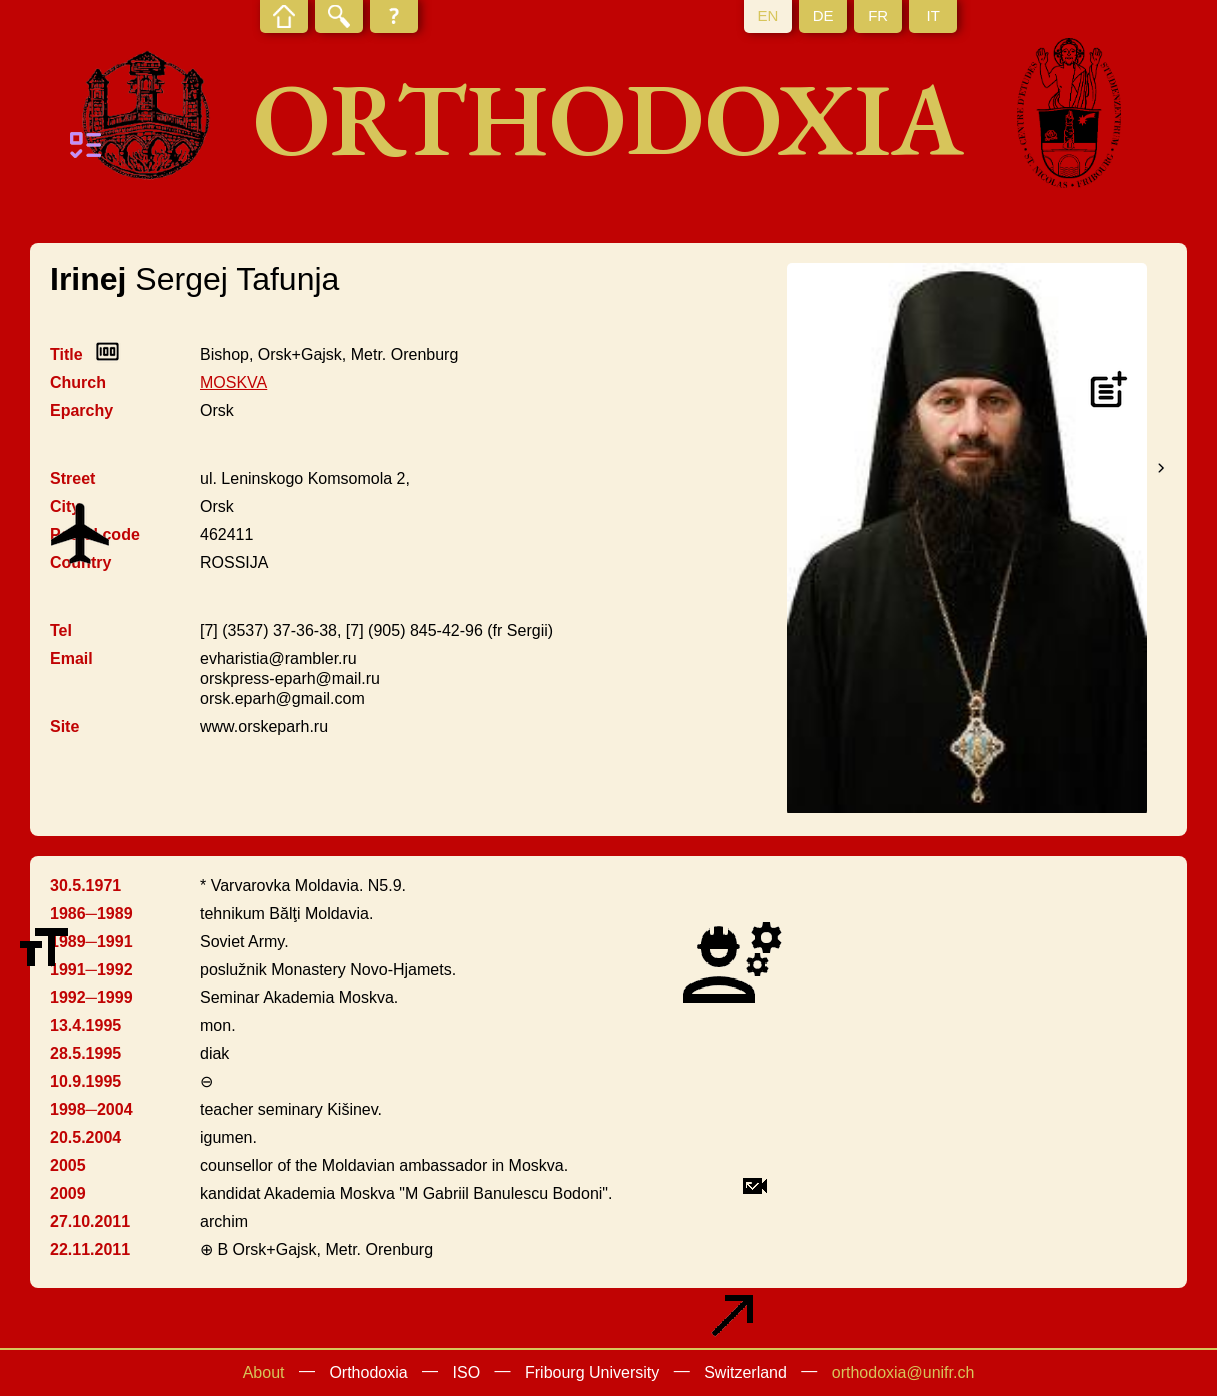 The height and width of the screenshot is (1396, 1217). I want to click on navigate to external link, so click(733, 1314).